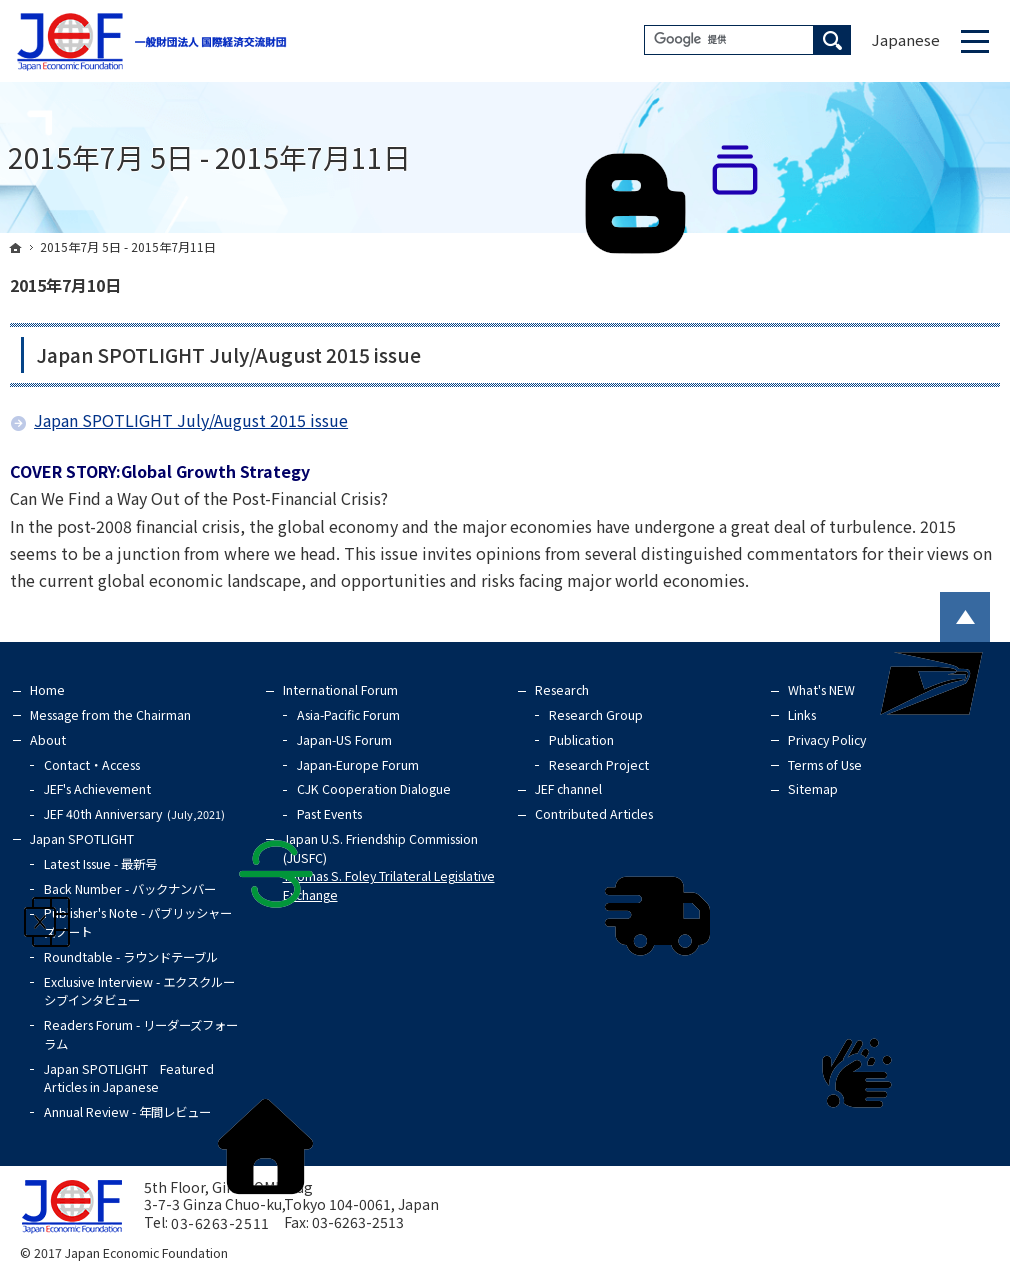  Describe the element at coordinates (635, 203) in the screenshot. I see `open blogger app` at that location.